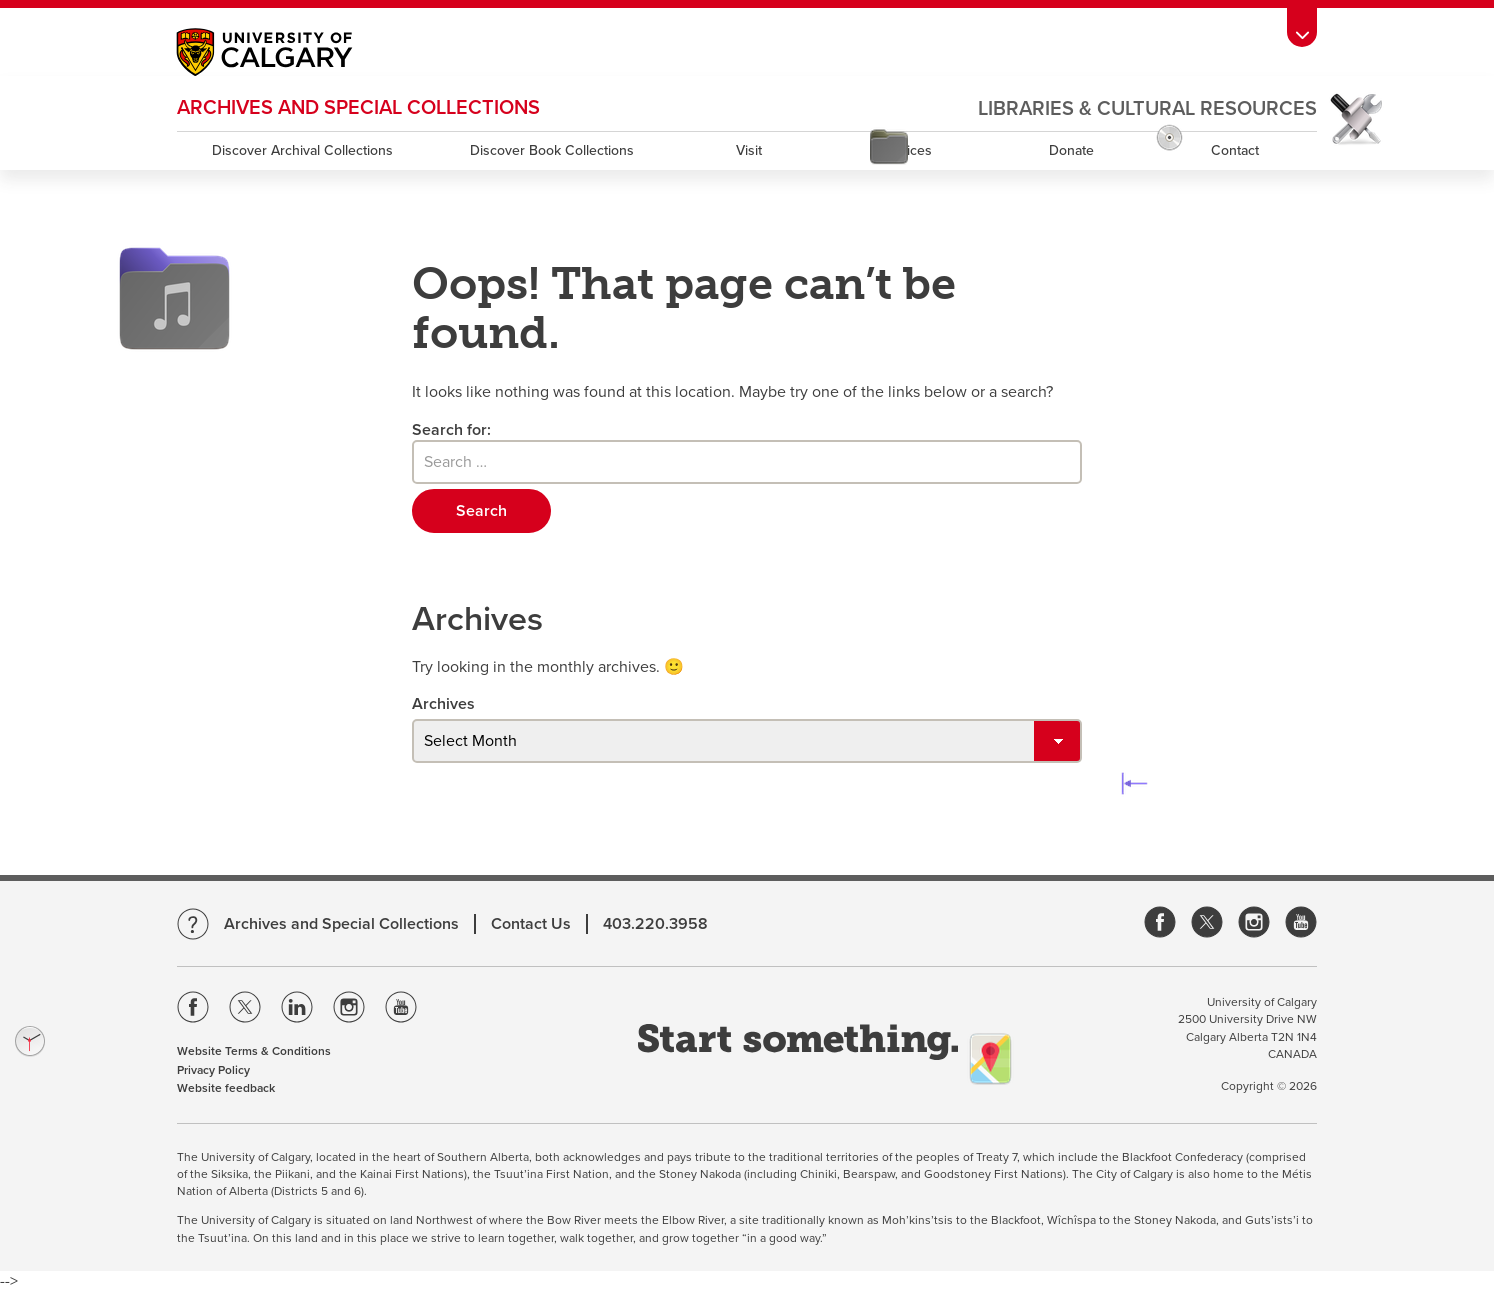 The height and width of the screenshot is (1291, 1494). I want to click on open your music folder, so click(174, 298).